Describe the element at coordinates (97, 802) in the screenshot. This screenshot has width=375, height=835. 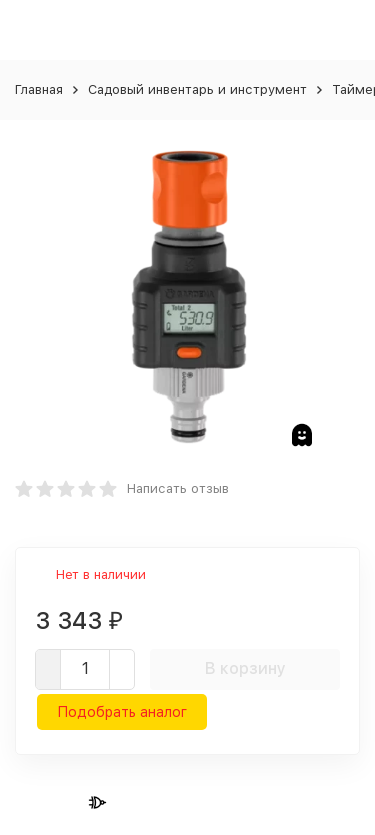
I see `xnor logic gate symbol for circuit design` at that location.